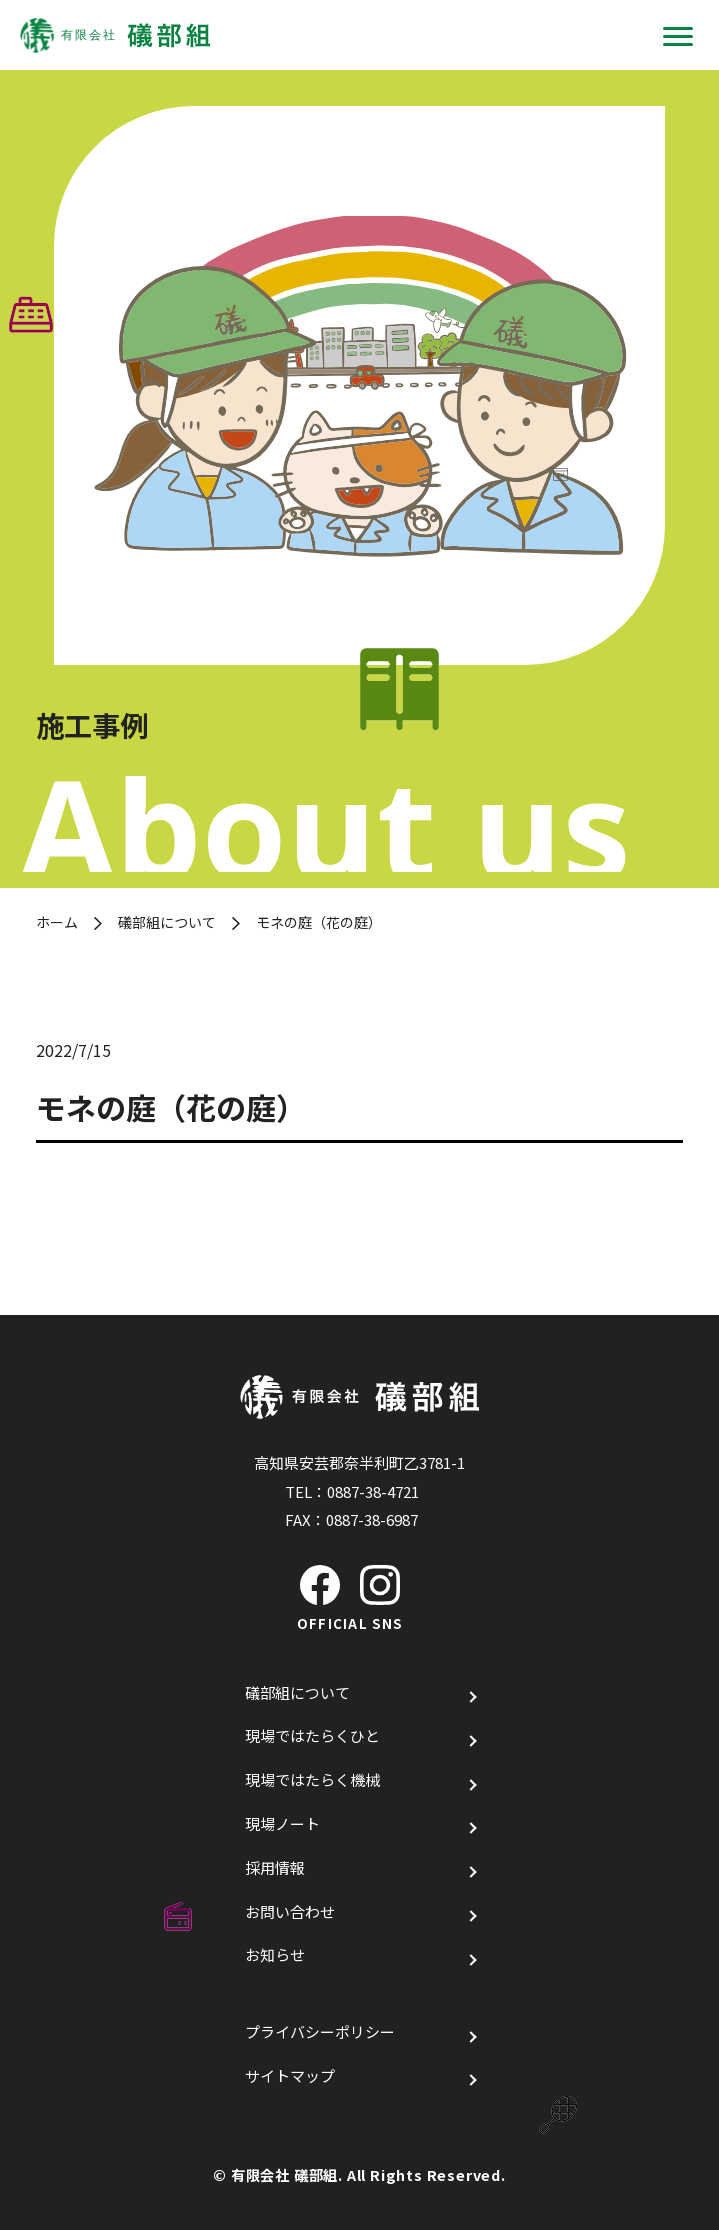  I want to click on open radio or audio streaming app, so click(178, 1917).